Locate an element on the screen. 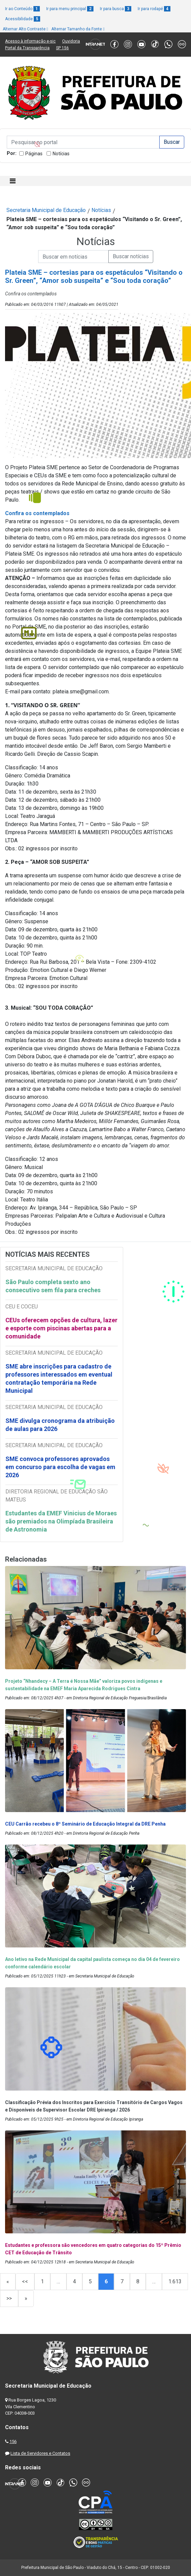  view additional information or details is located at coordinates (173, 1292).